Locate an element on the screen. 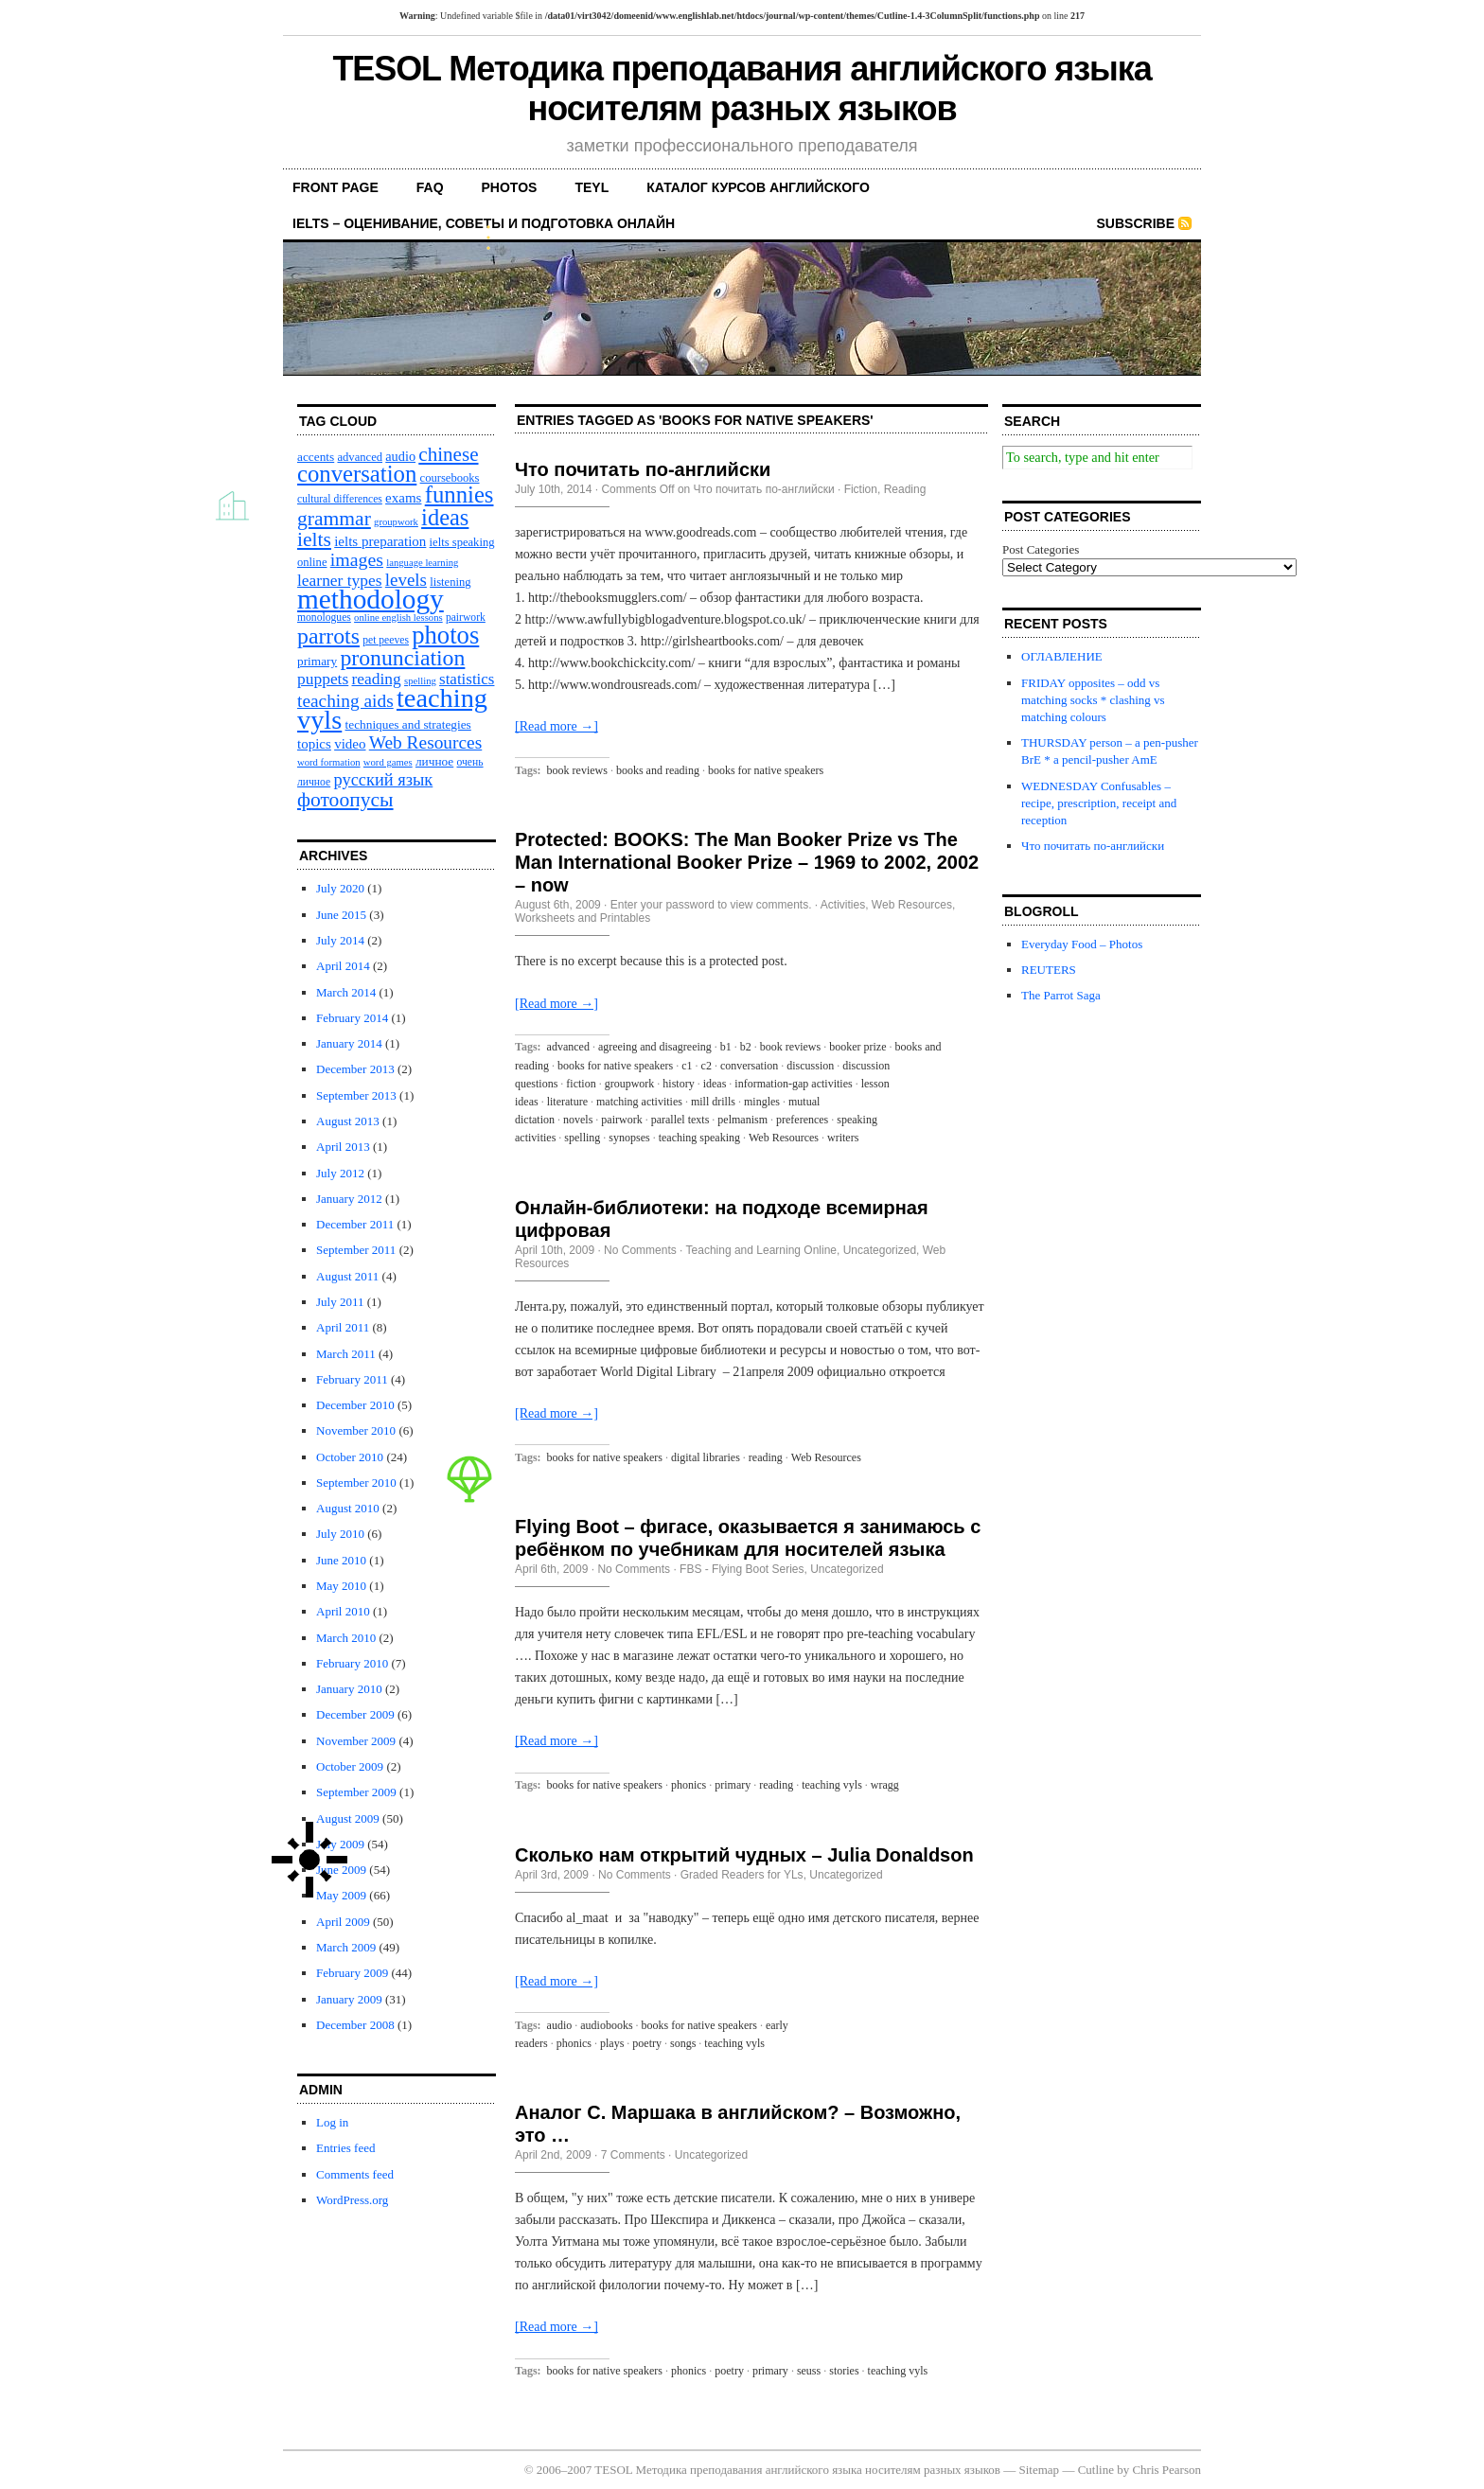  add lens flare effect to image is located at coordinates (309, 1860).